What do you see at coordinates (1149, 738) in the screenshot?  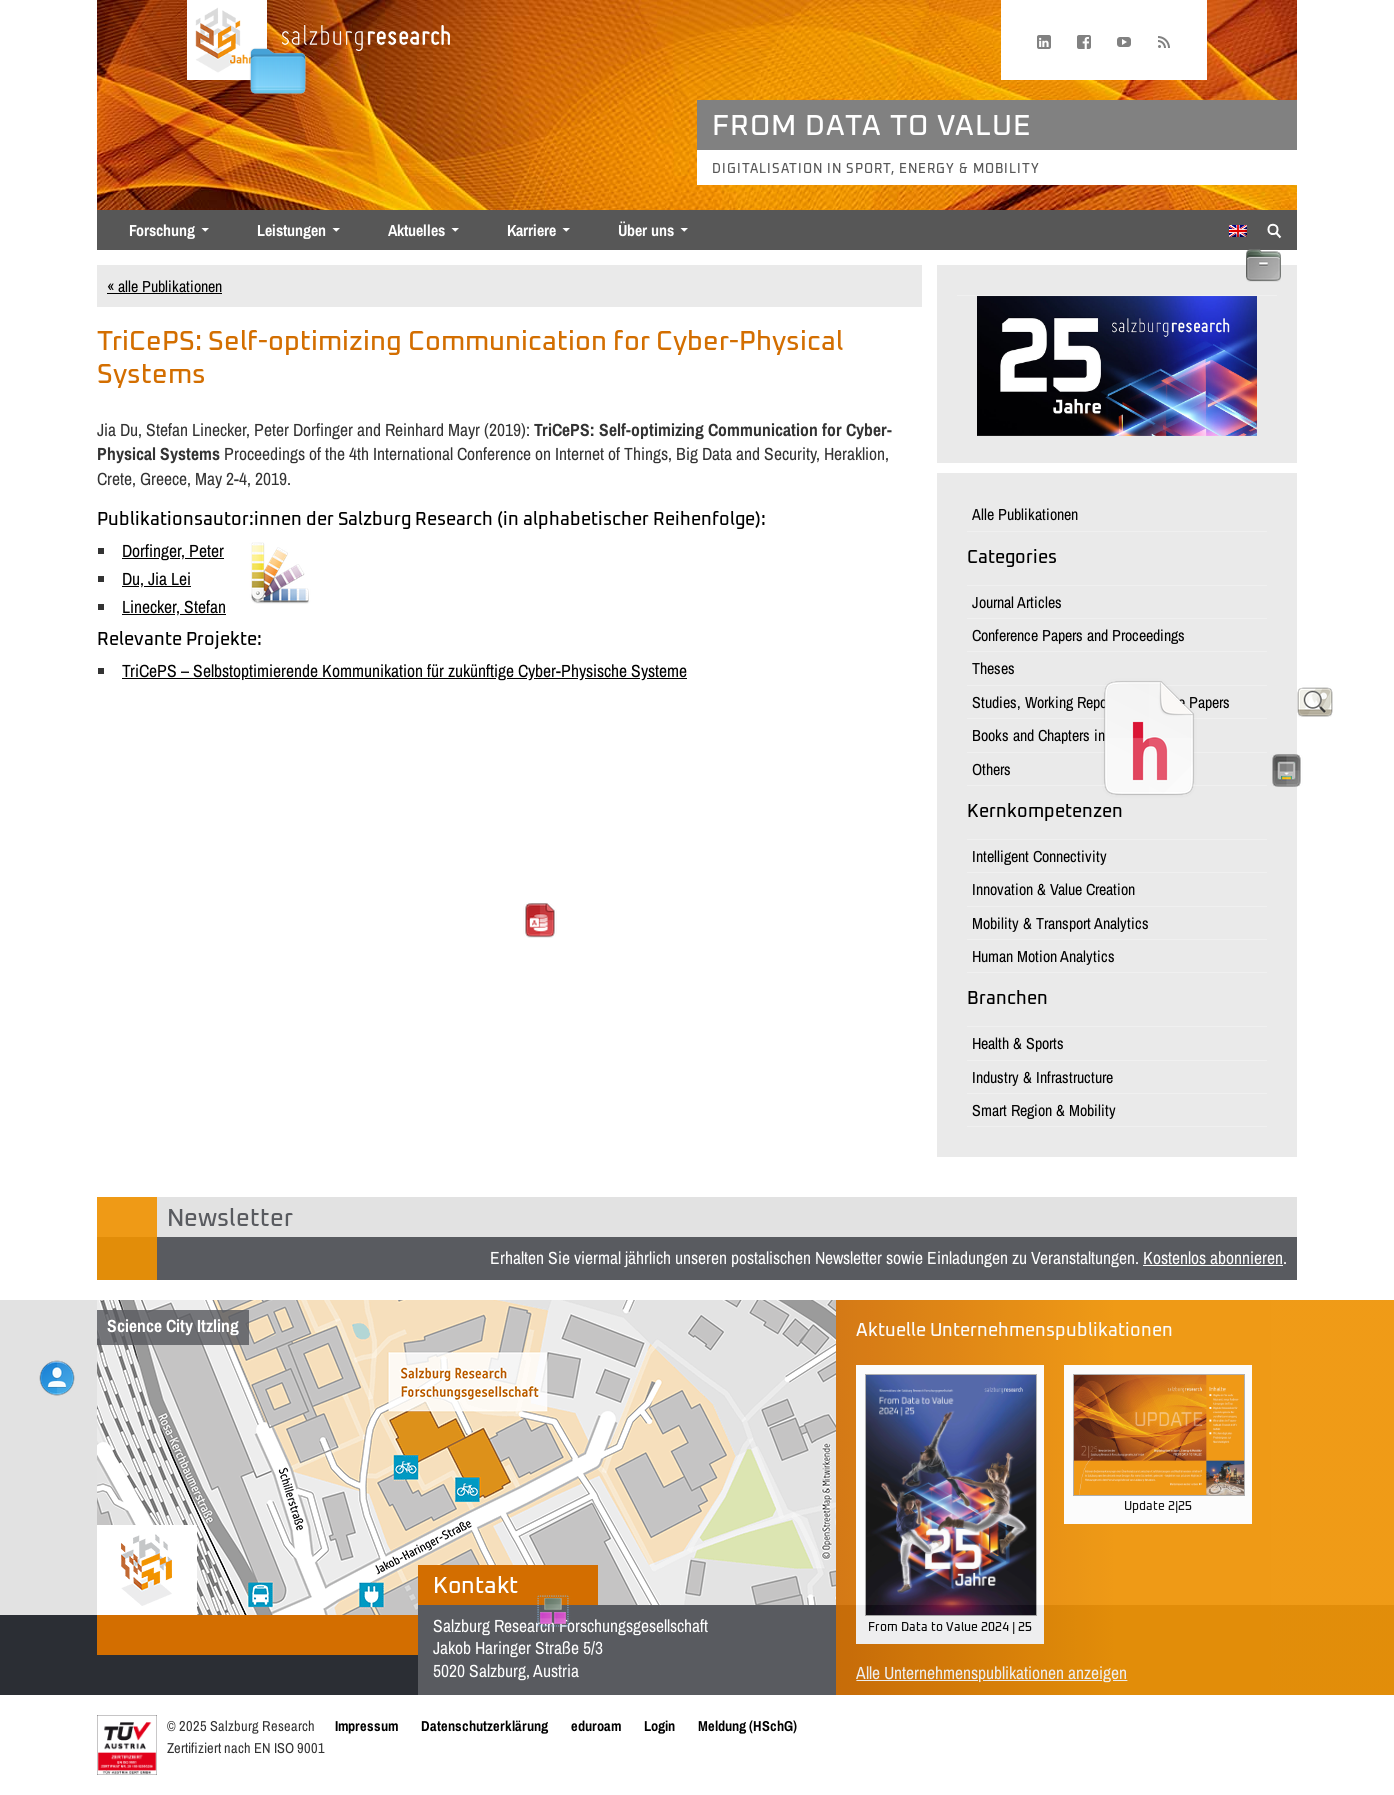 I see `c/c++ header file` at bounding box center [1149, 738].